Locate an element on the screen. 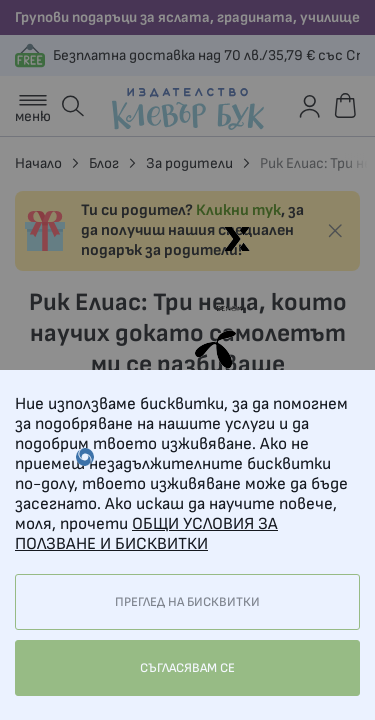 Image resolution: width=375 pixels, height=720 pixels. telenor telecommunications company logo is located at coordinates (215, 349).